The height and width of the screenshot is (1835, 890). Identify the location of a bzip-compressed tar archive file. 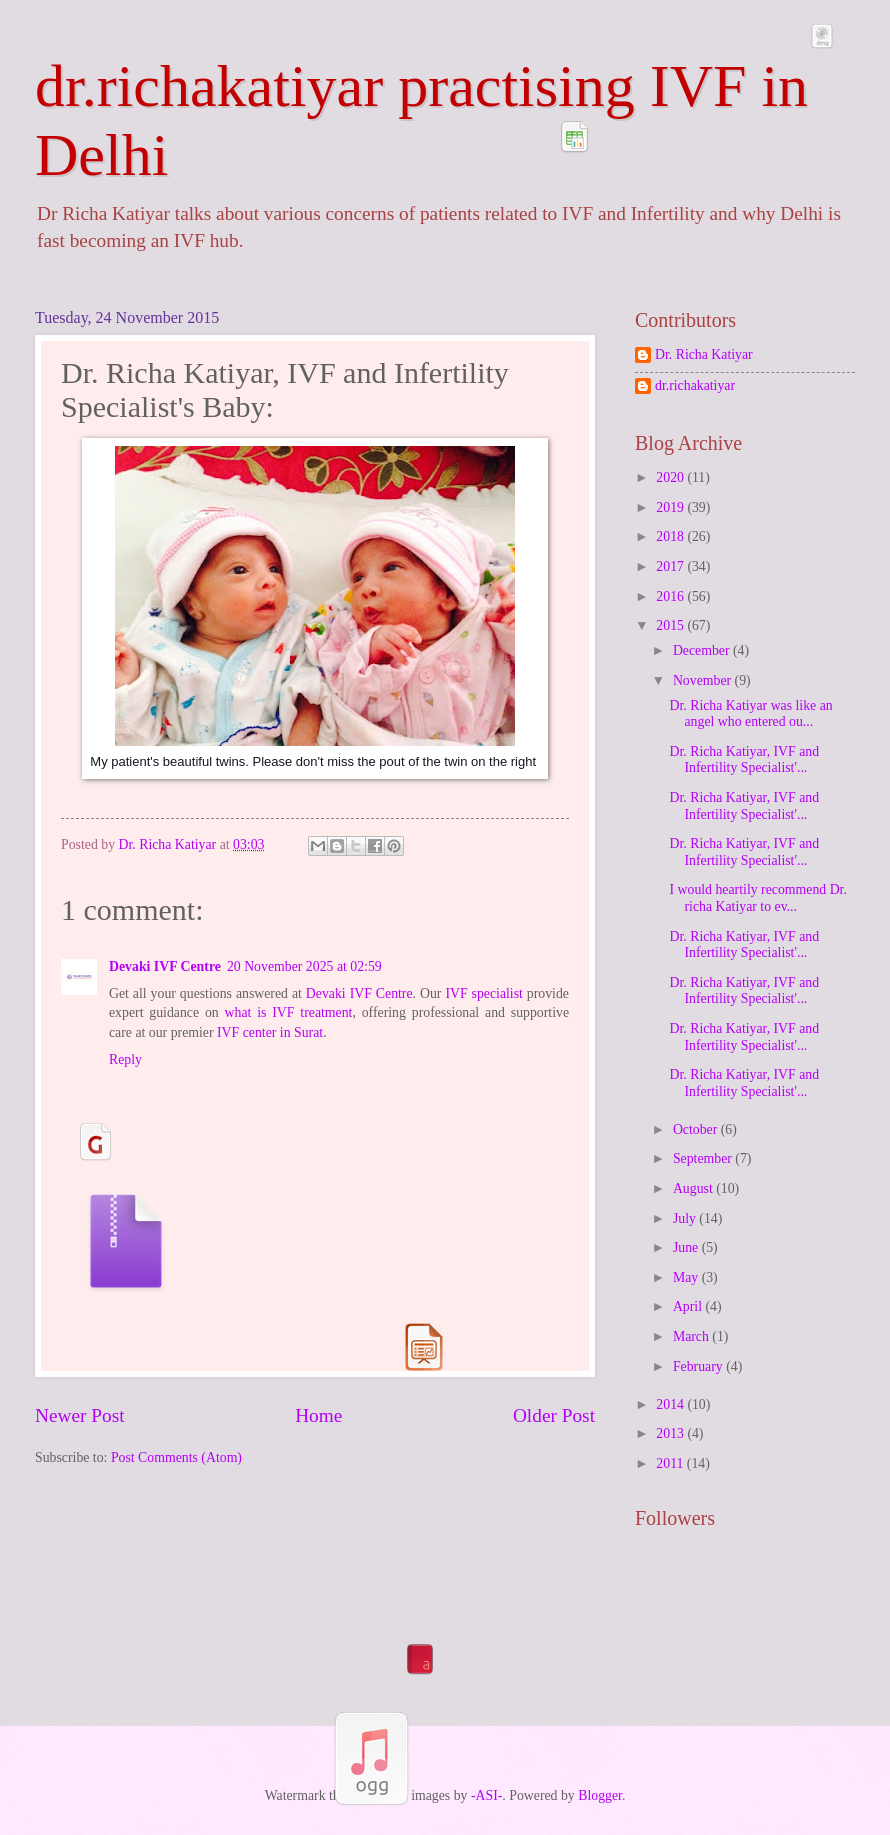
(126, 1243).